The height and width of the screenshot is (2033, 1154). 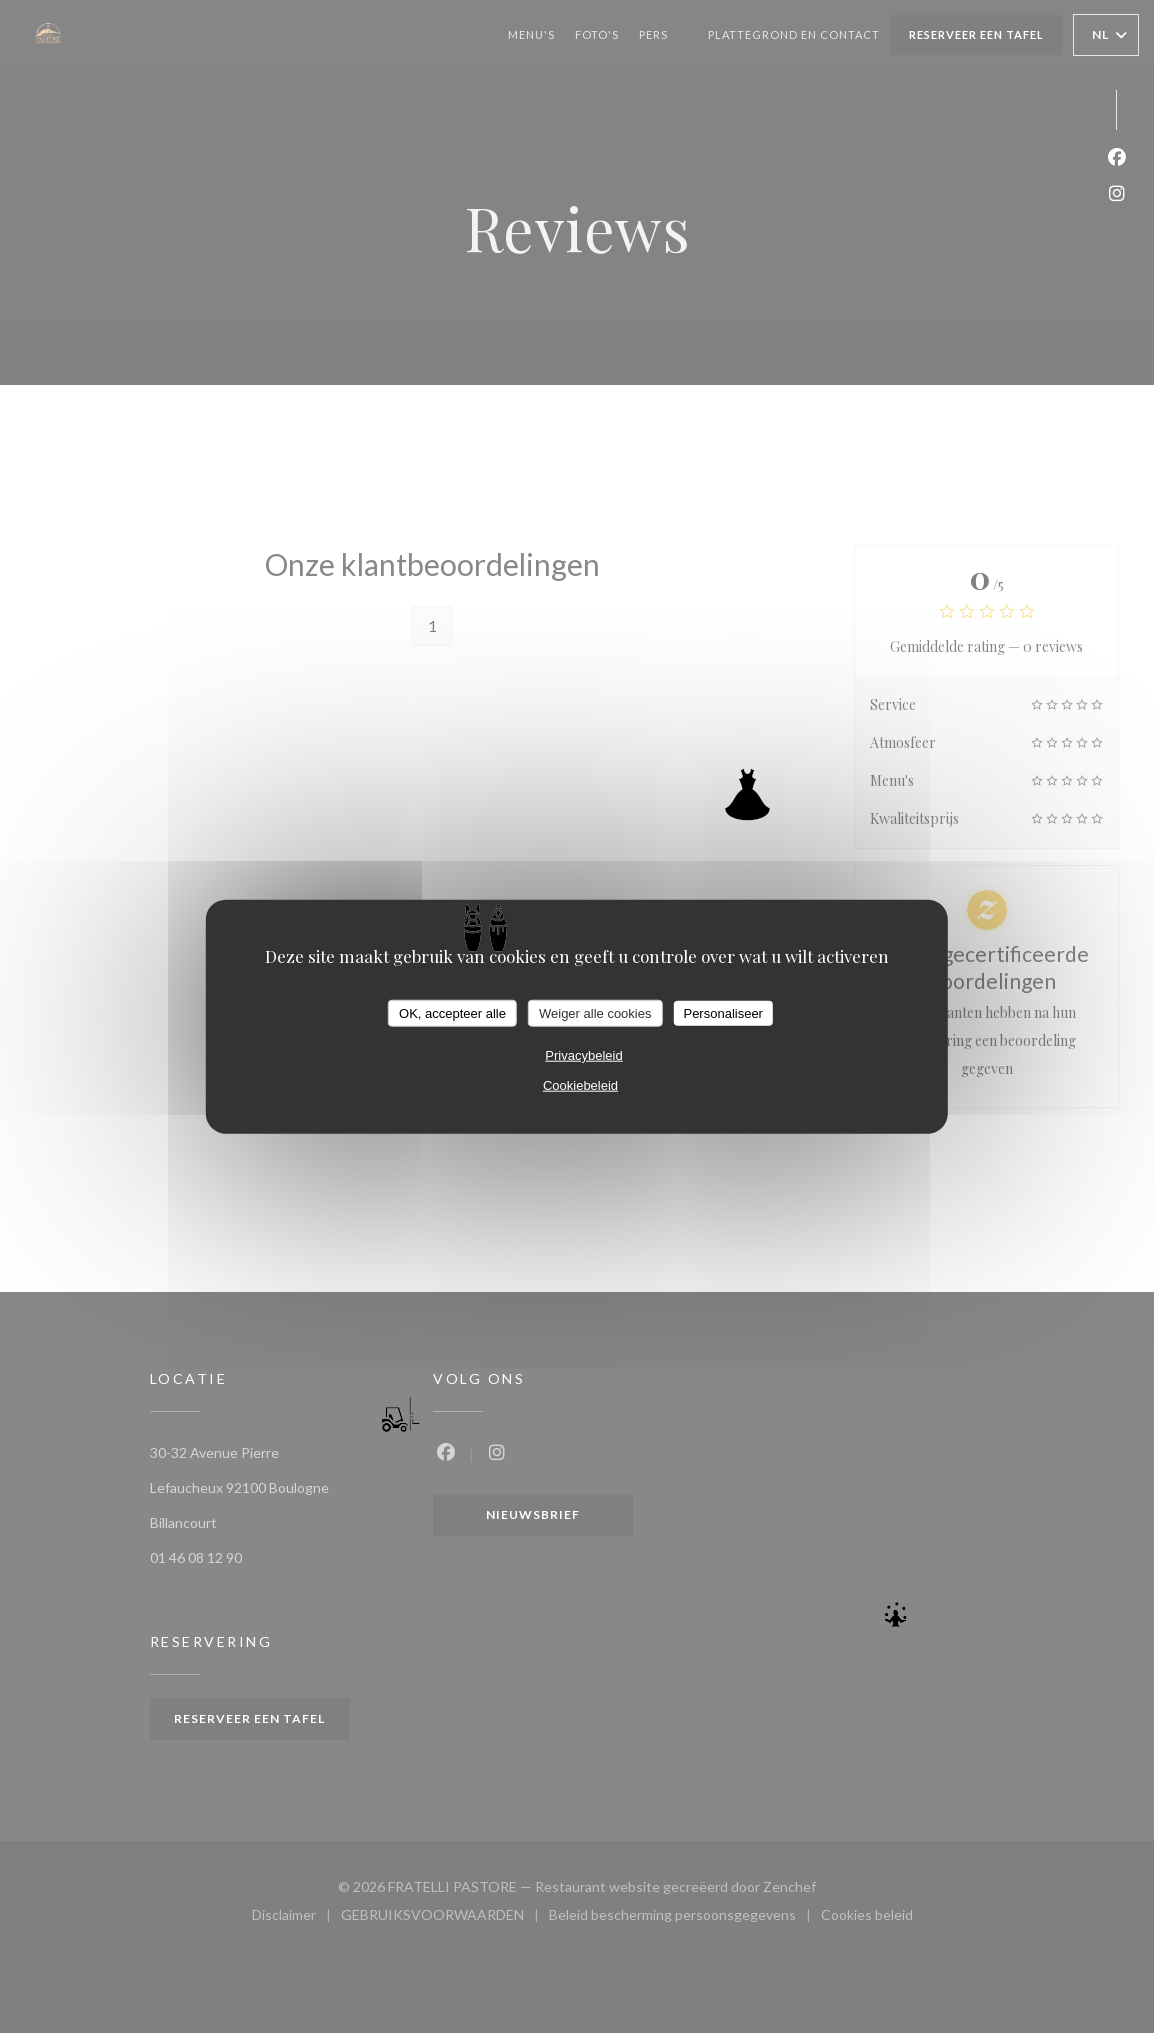 I want to click on access ancient Egyptian artifacts or collectibles, so click(x=485, y=927).